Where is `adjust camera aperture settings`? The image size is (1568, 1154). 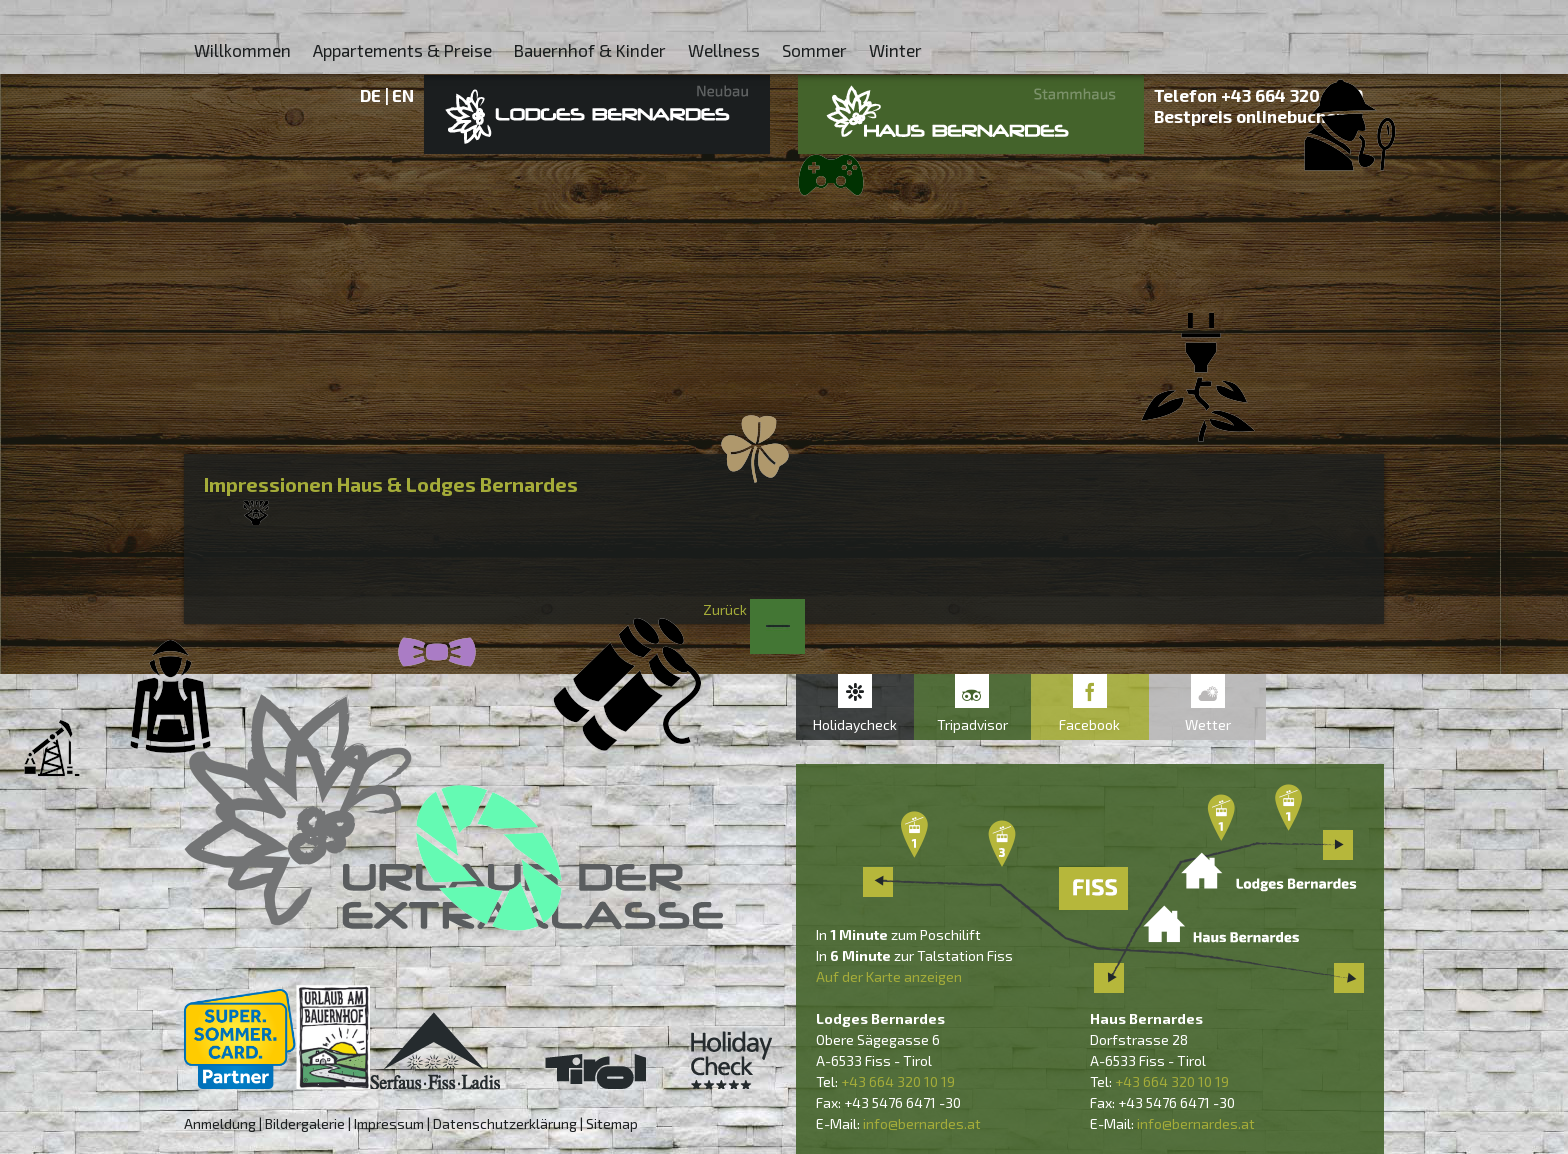 adjust camera aperture settings is located at coordinates (489, 858).